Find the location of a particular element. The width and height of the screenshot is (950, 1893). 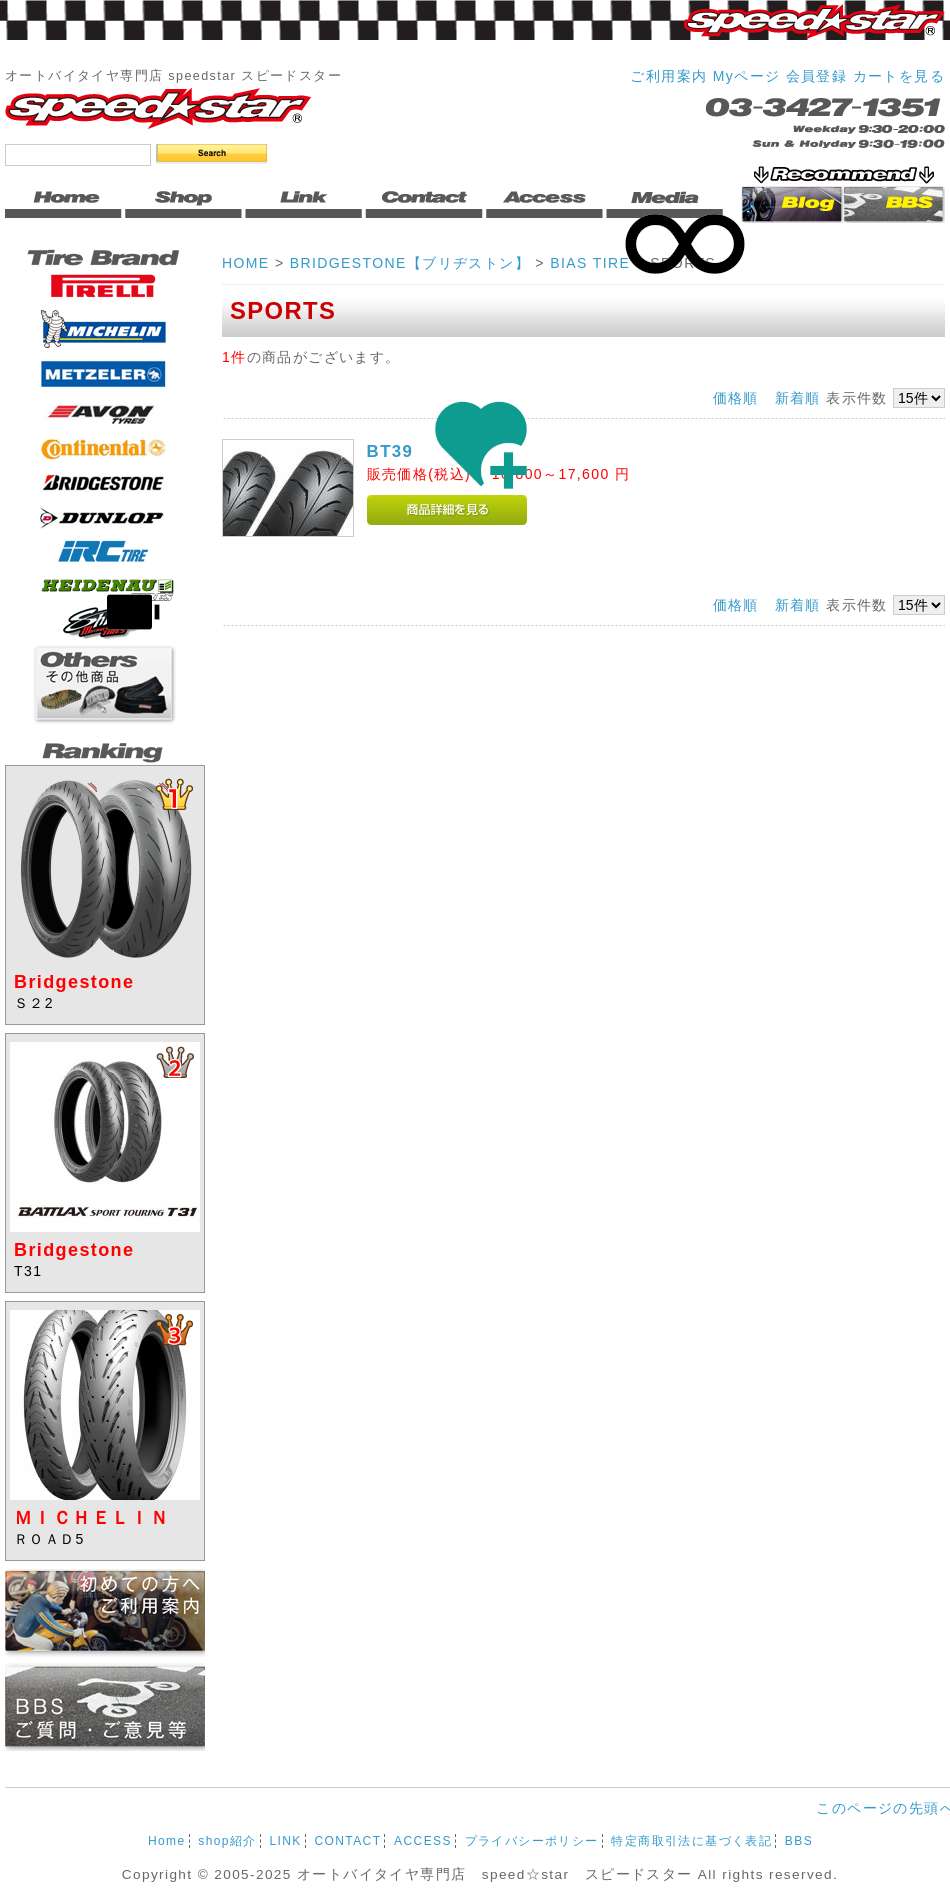

add to favorites is located at coordinates (481, 443).